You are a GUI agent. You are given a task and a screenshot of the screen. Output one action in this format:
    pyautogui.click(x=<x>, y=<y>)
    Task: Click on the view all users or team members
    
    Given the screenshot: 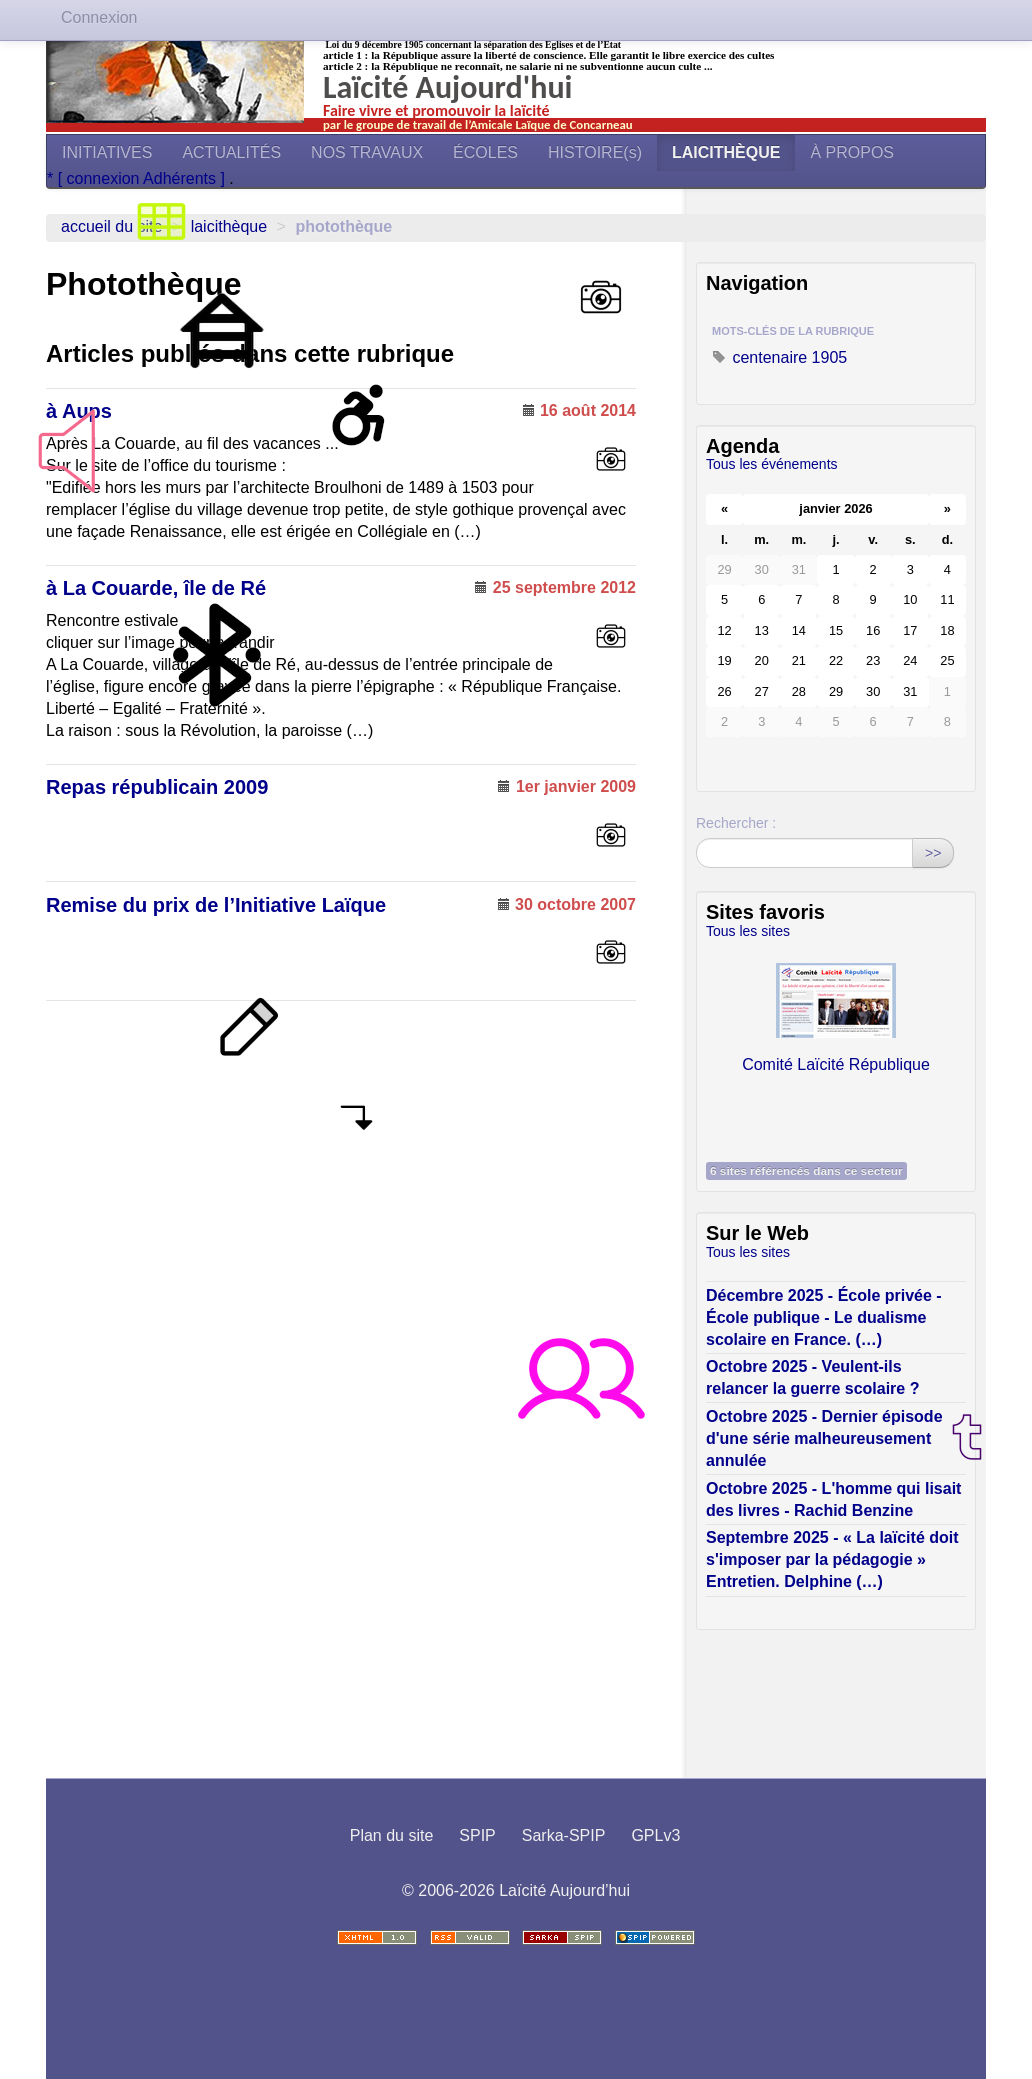 What is the action you would take?
    pyautogui.click(x=581, y=1378)
    